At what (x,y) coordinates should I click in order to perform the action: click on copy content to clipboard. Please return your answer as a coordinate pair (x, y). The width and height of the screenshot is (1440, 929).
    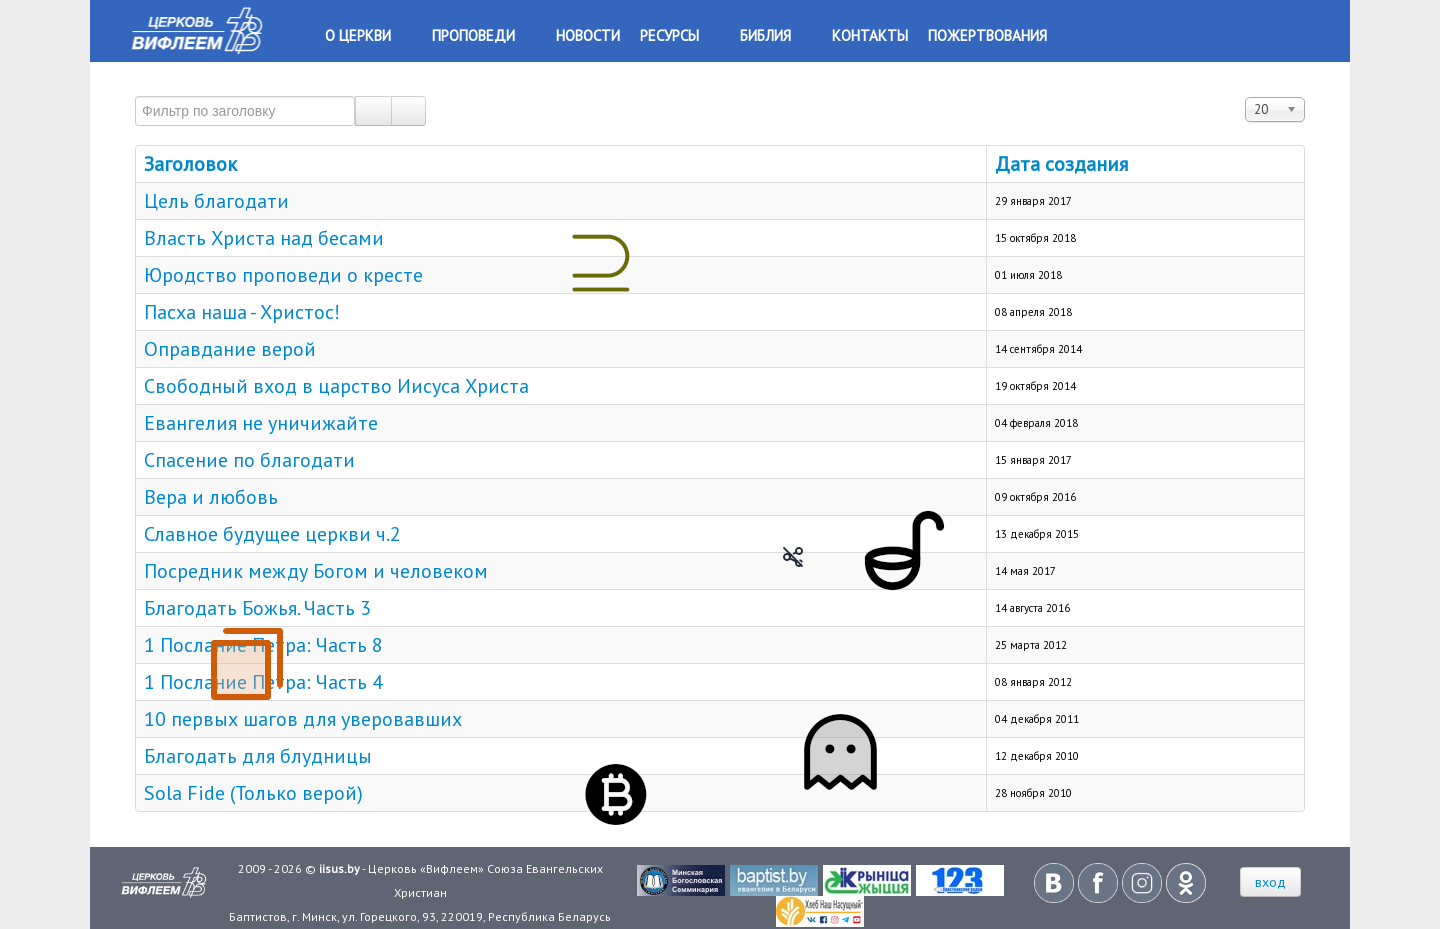
    Looking at the image, I should click on (247, 664).